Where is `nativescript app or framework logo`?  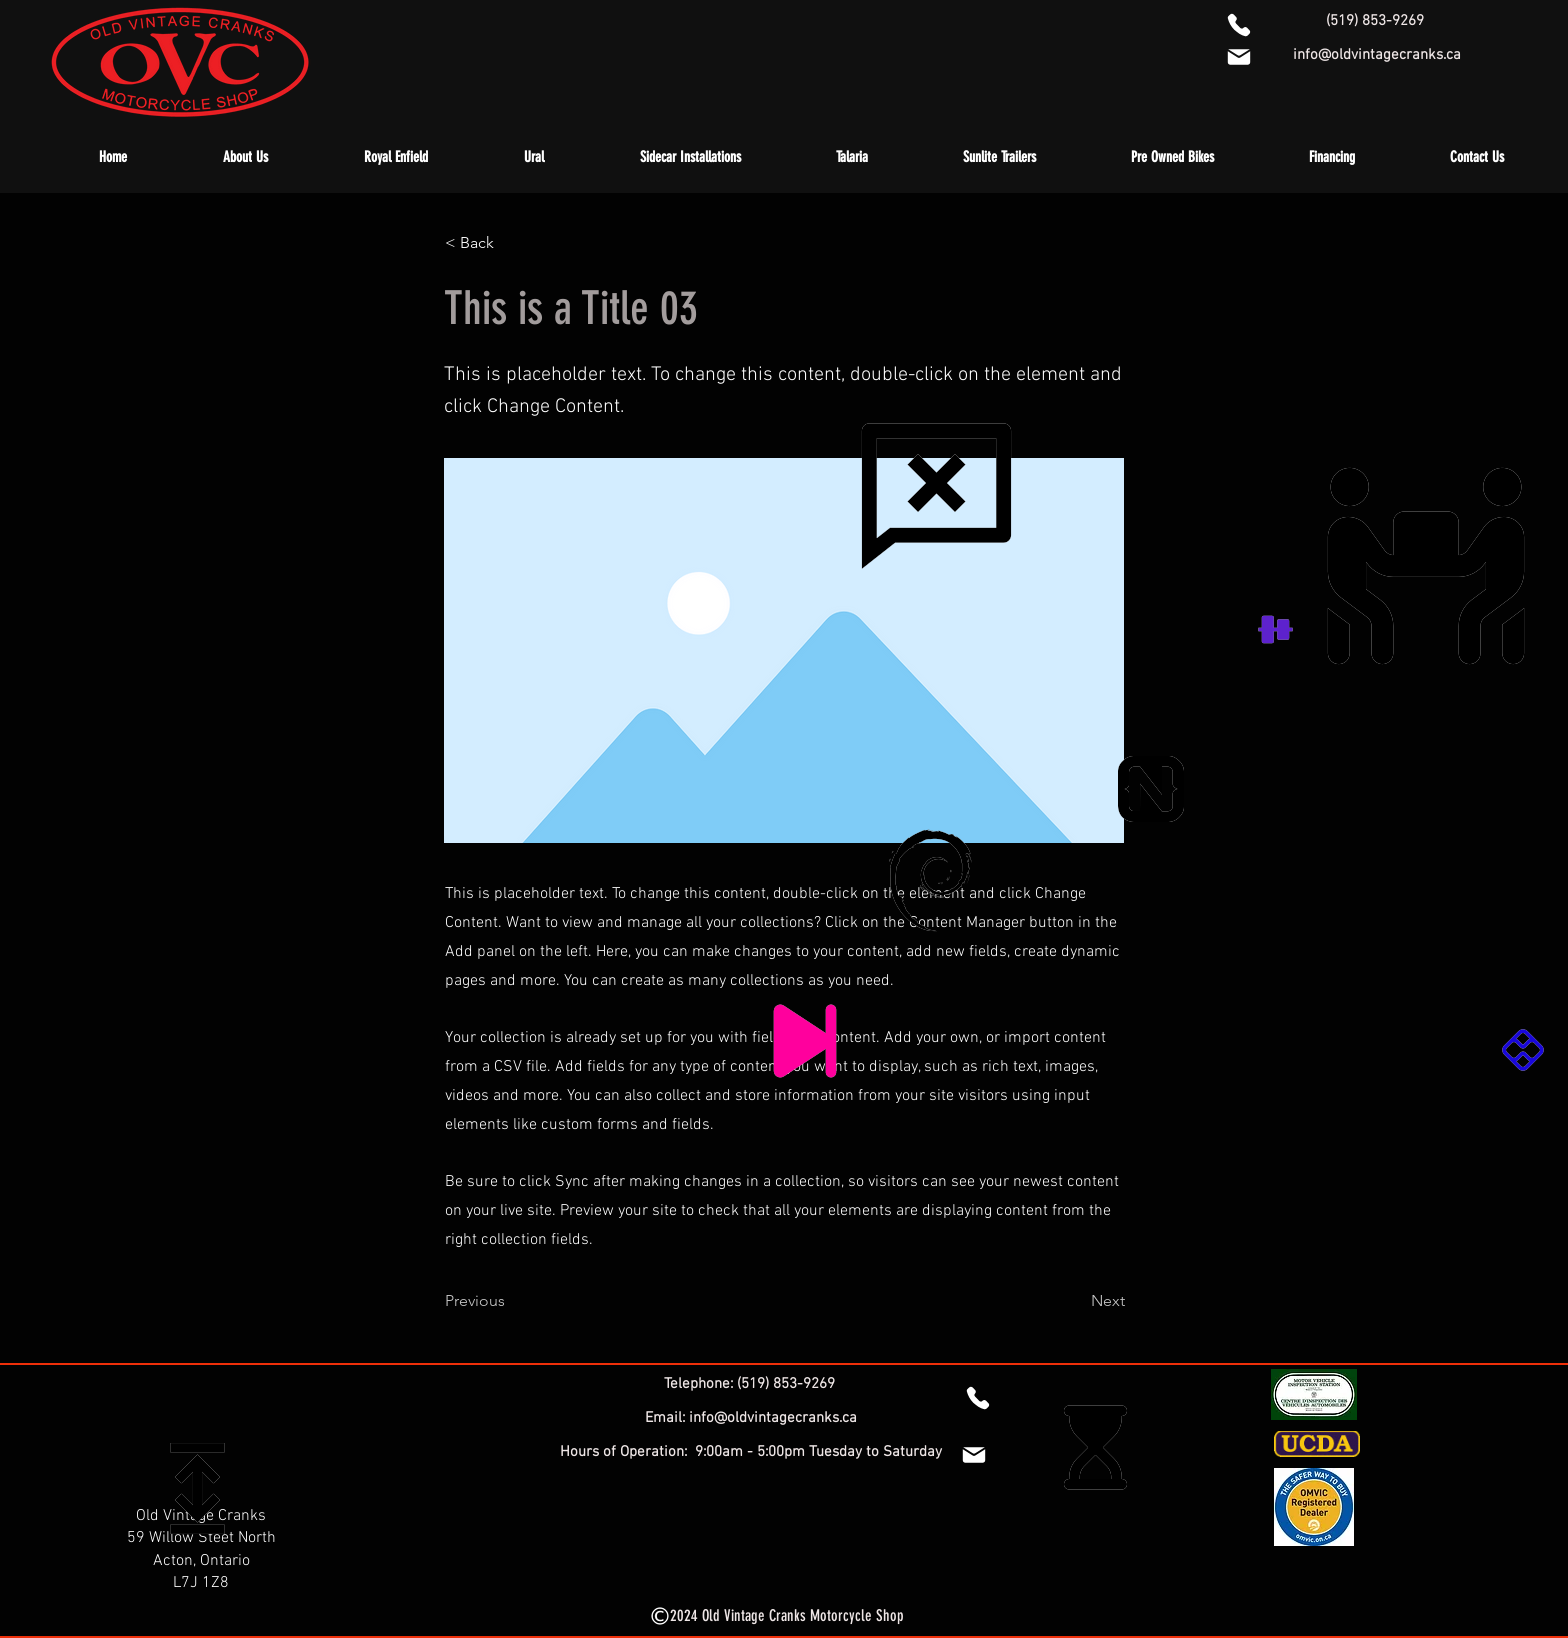
nativescript app or framework logo is located at coordinates (1151, 789).